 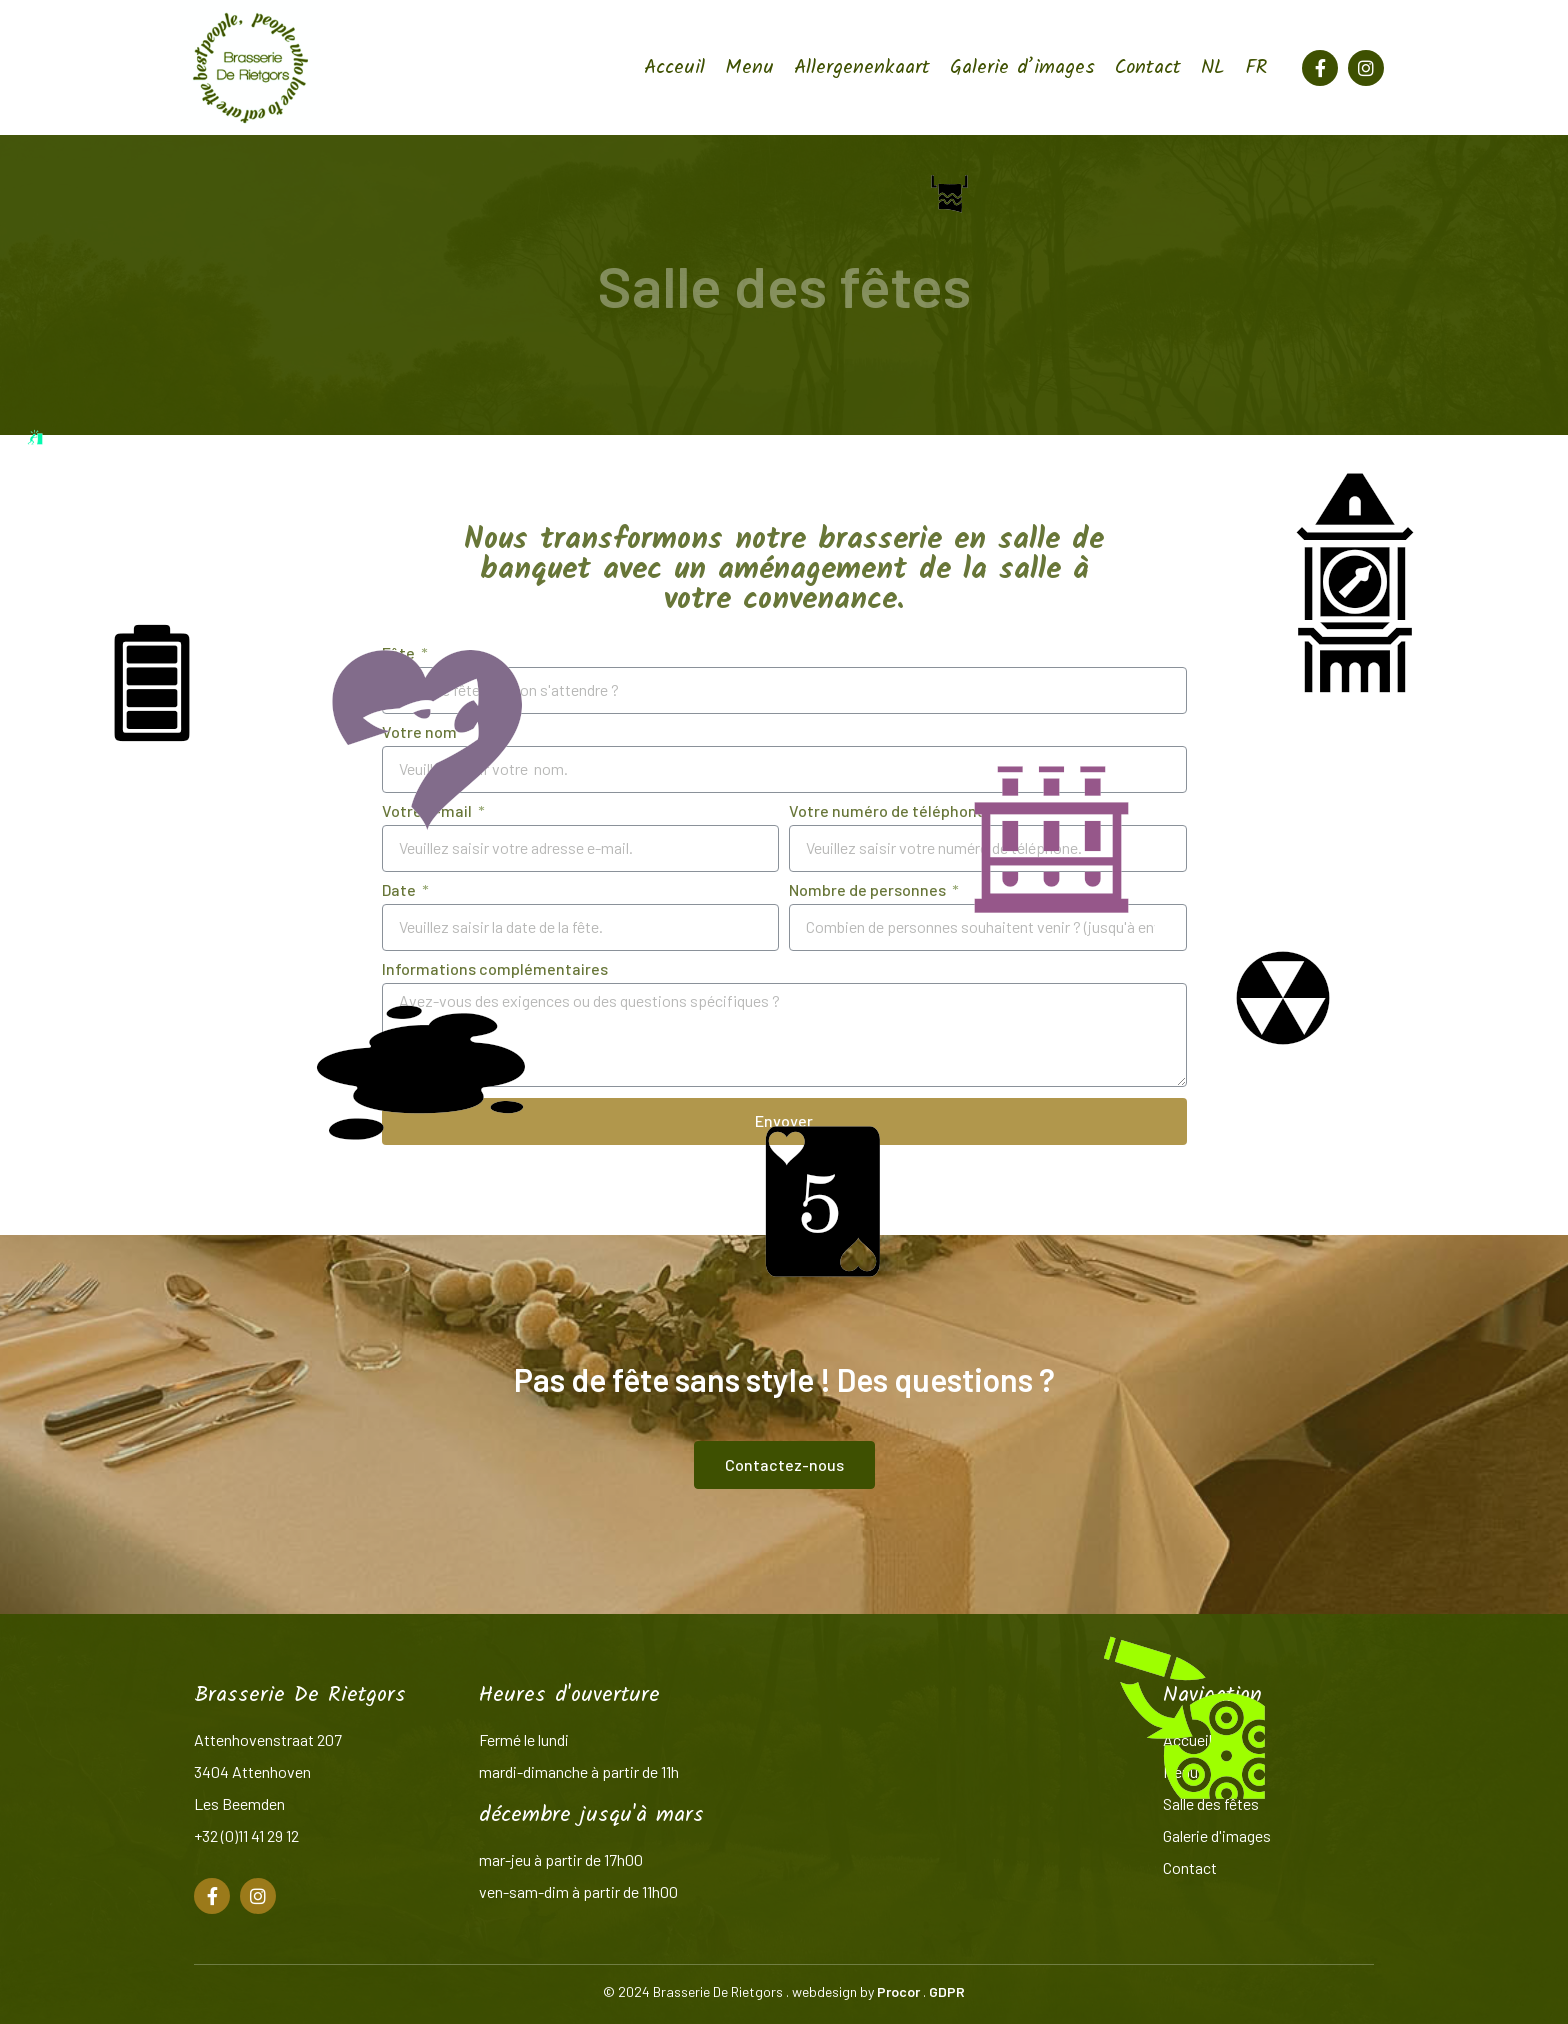 What do you see at coordinates (822, 1201) in the screenshot?
I see `five of hearts playing card` at bounding box center [822, 1201].